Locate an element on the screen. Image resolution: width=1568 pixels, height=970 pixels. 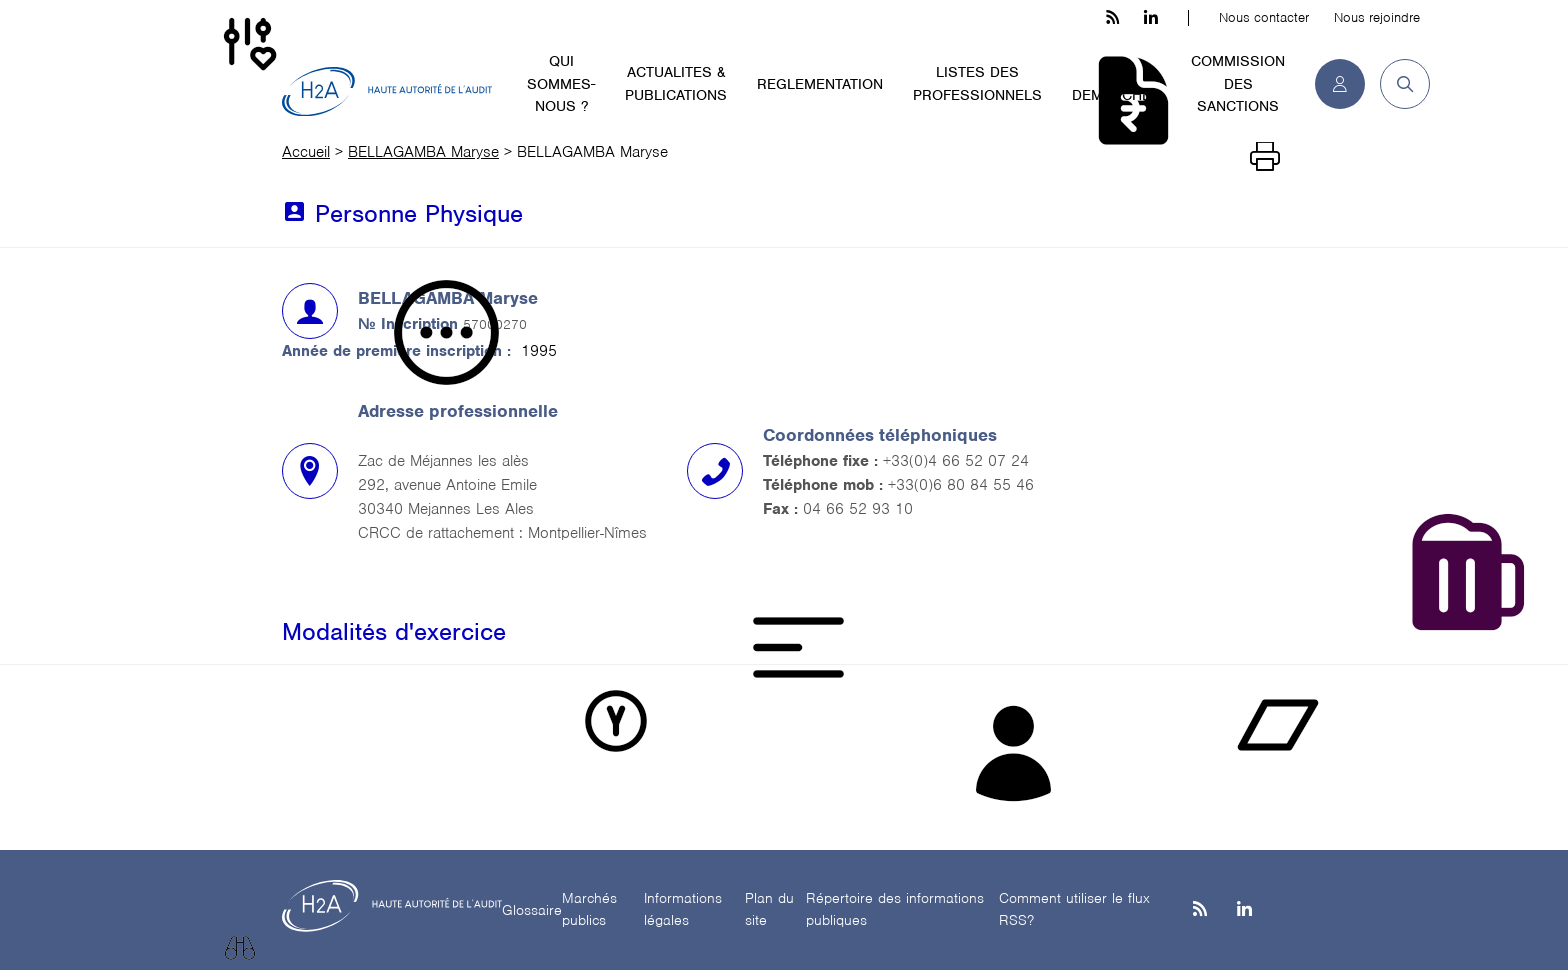
view invoice or billing document in rupees is located at coordinates (1133, 100).